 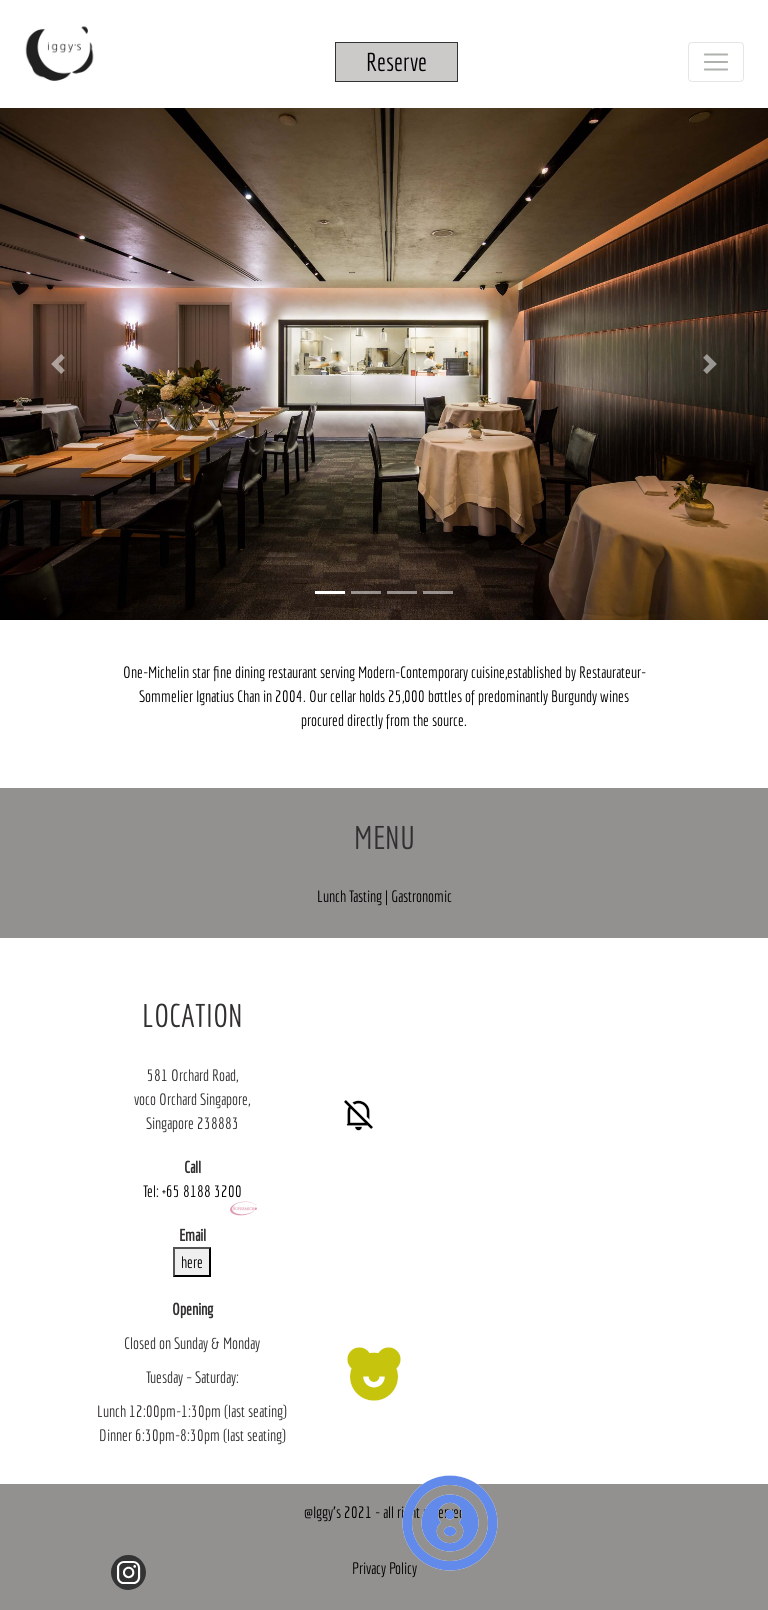 What do you see at coordinates (450, 1523) in the screenshot?
I see `access billiards or pool game` at bounding box center [450, 1523].